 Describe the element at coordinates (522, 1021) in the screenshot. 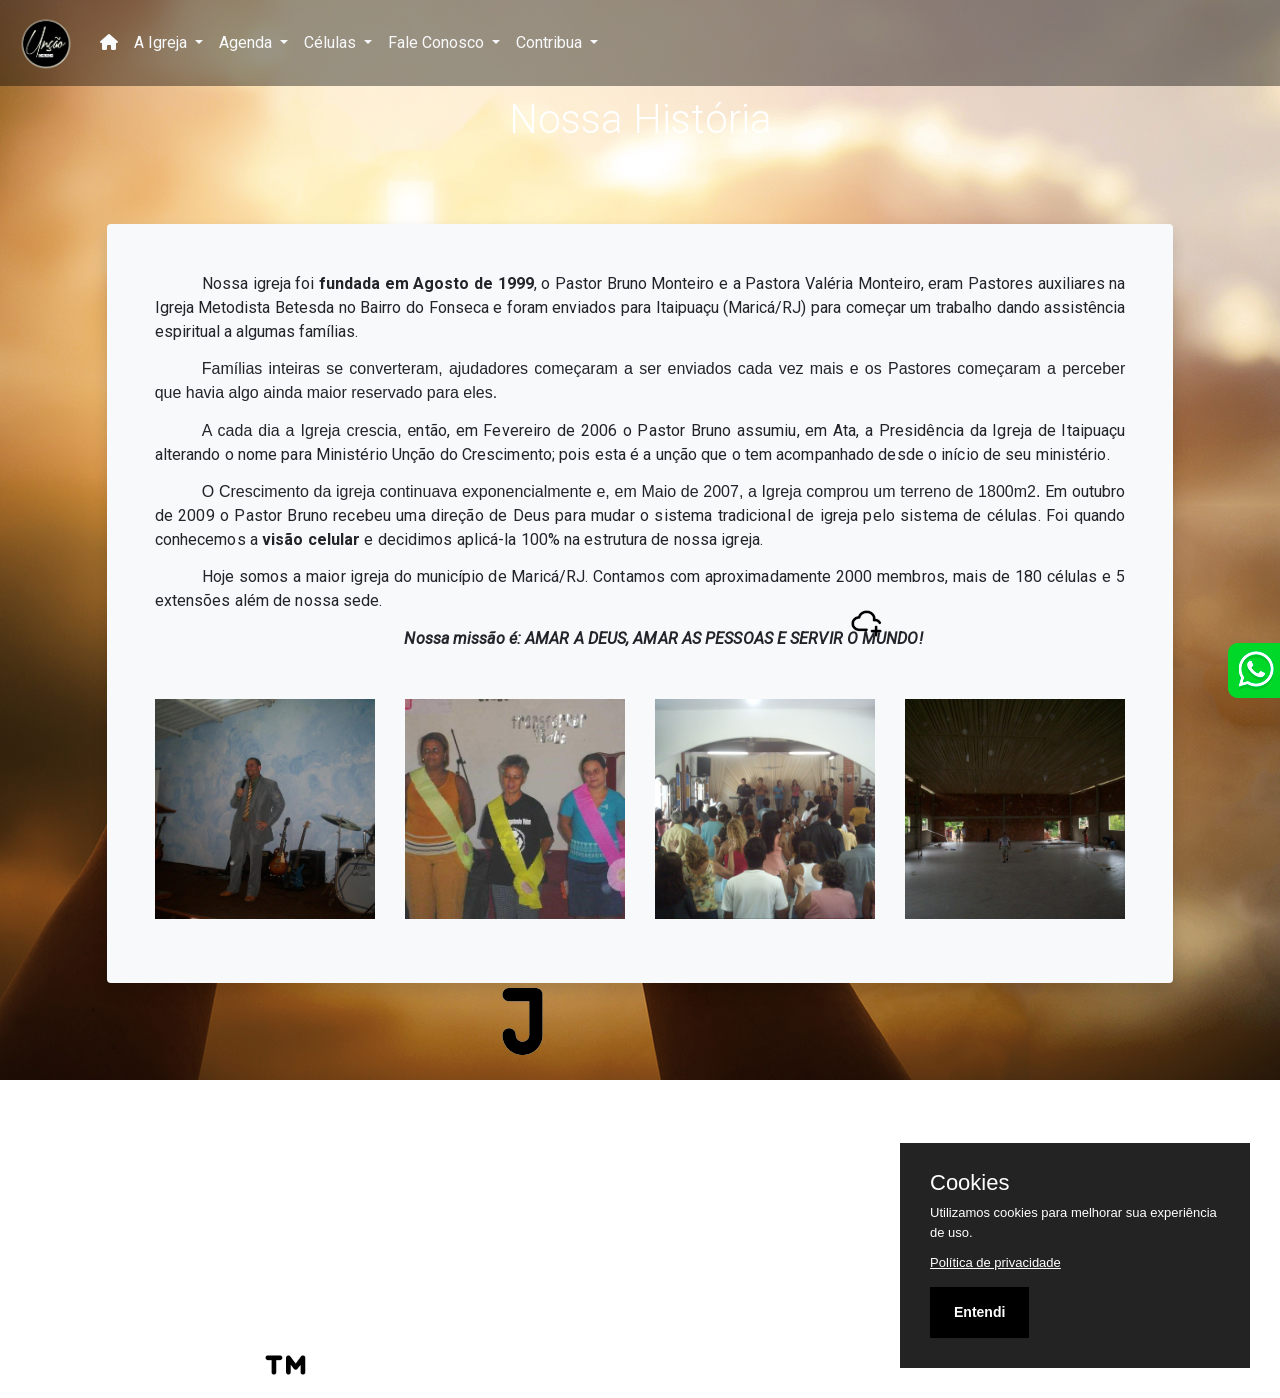

I see `indicates items or sections starting with the letter J` at that location.